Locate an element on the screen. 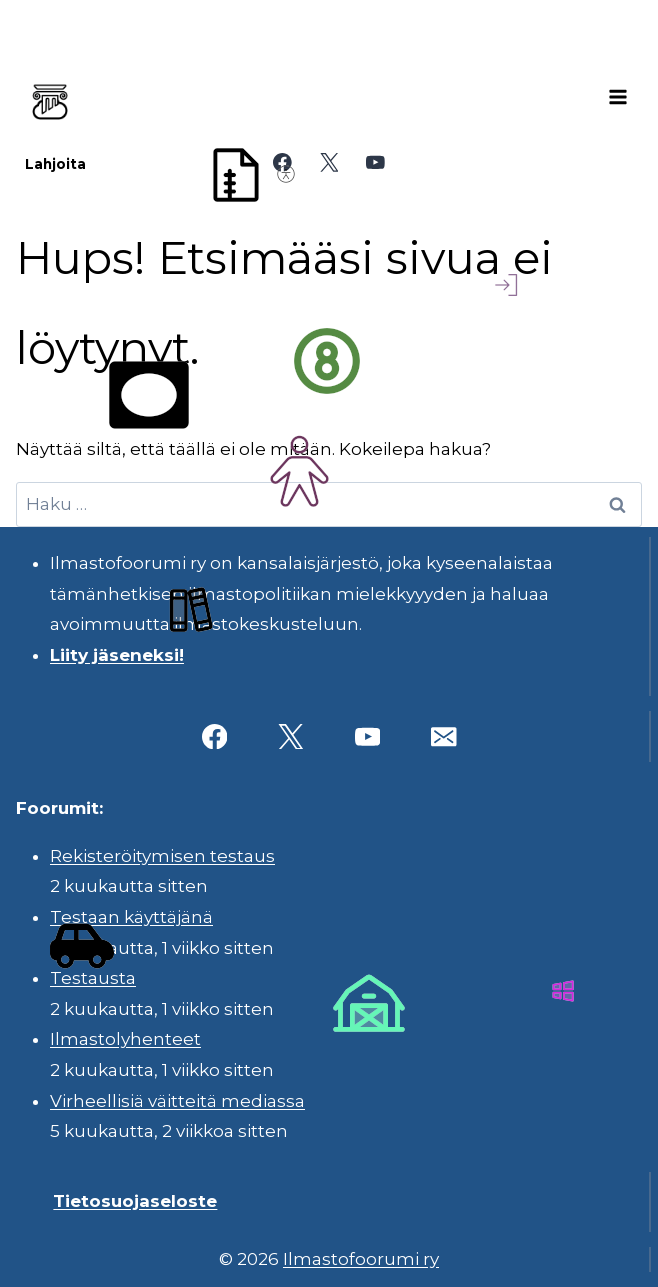 This screenshot has width=658, height=1287. indicates step 8 in a numbered process is located at coordinates (327, 361).